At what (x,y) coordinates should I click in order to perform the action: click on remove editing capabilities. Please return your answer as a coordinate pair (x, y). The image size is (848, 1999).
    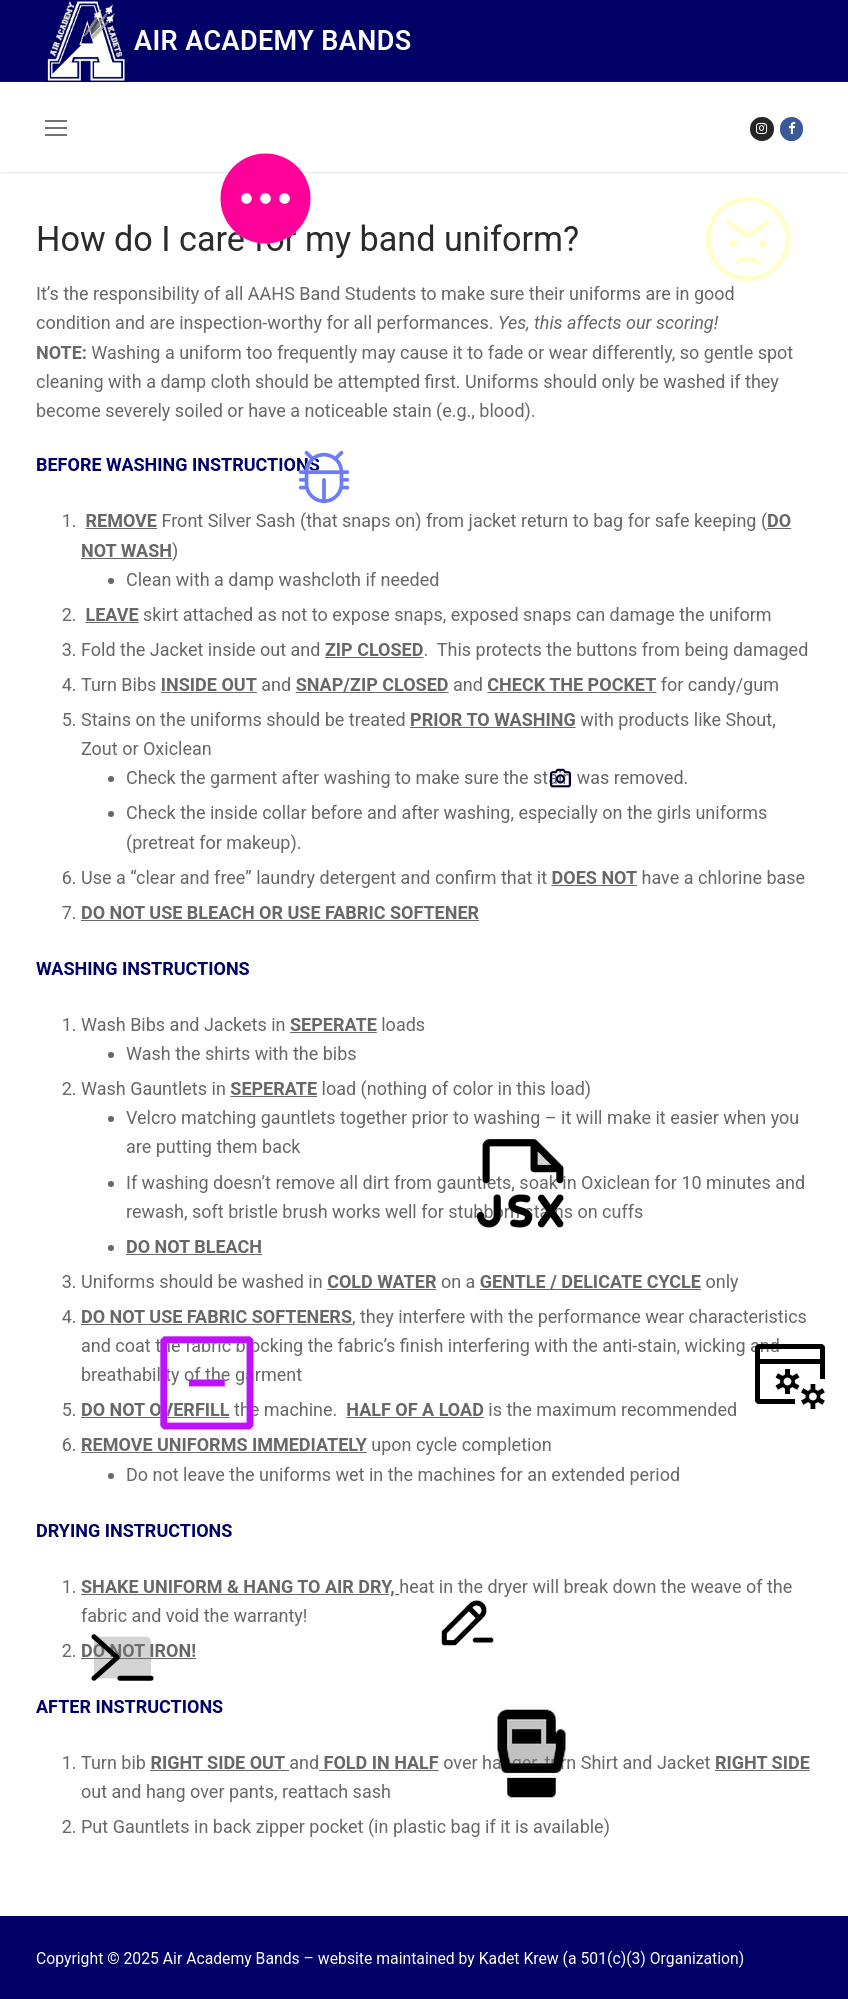
    Looking at the image, I should click on (465, 1622).